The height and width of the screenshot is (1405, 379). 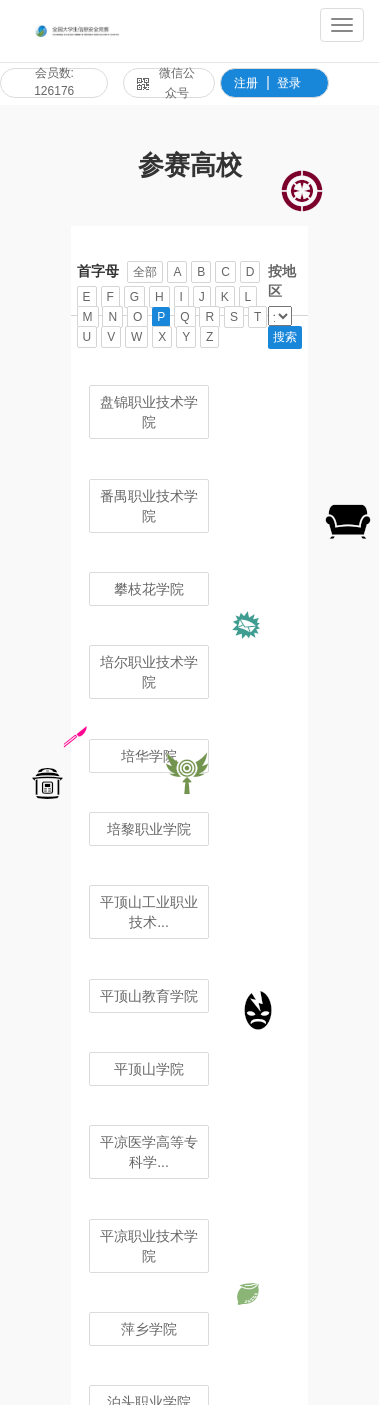 I want to click on access pressure cooker recipes or settings, so click(x=47, y=783).